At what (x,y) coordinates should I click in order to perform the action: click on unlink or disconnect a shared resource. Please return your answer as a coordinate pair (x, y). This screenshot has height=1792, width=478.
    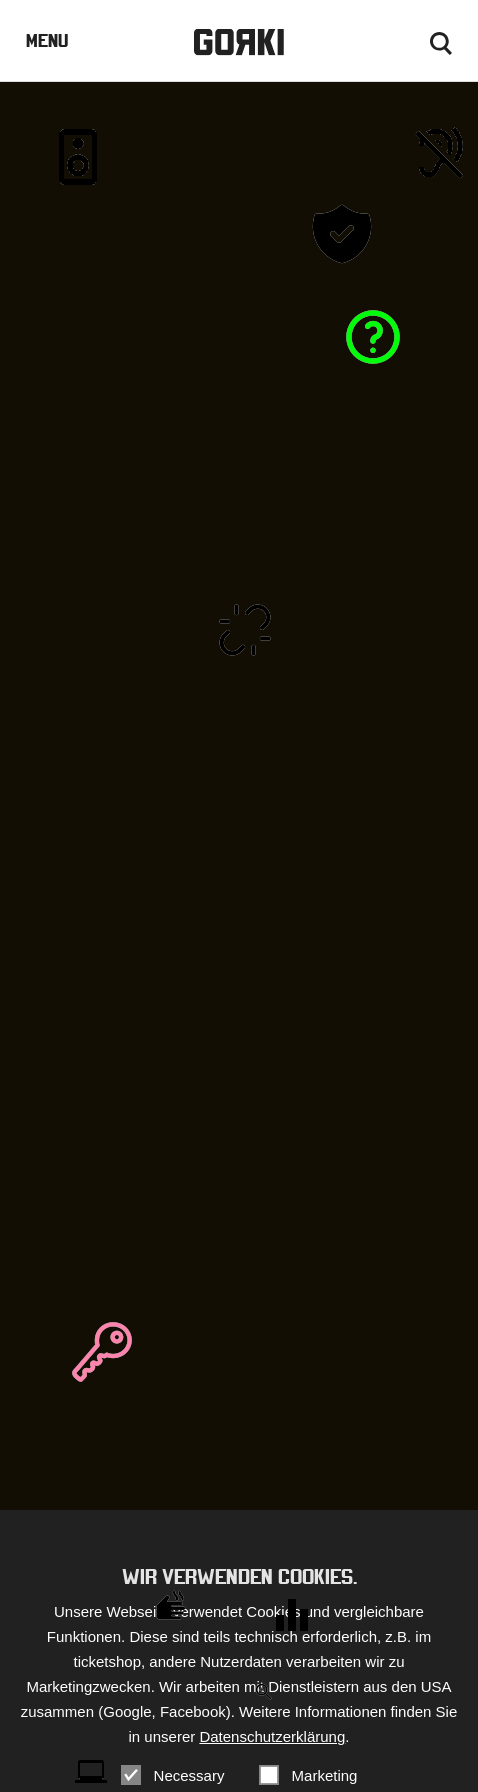
    Looking at the image, I should click on (245, 630).